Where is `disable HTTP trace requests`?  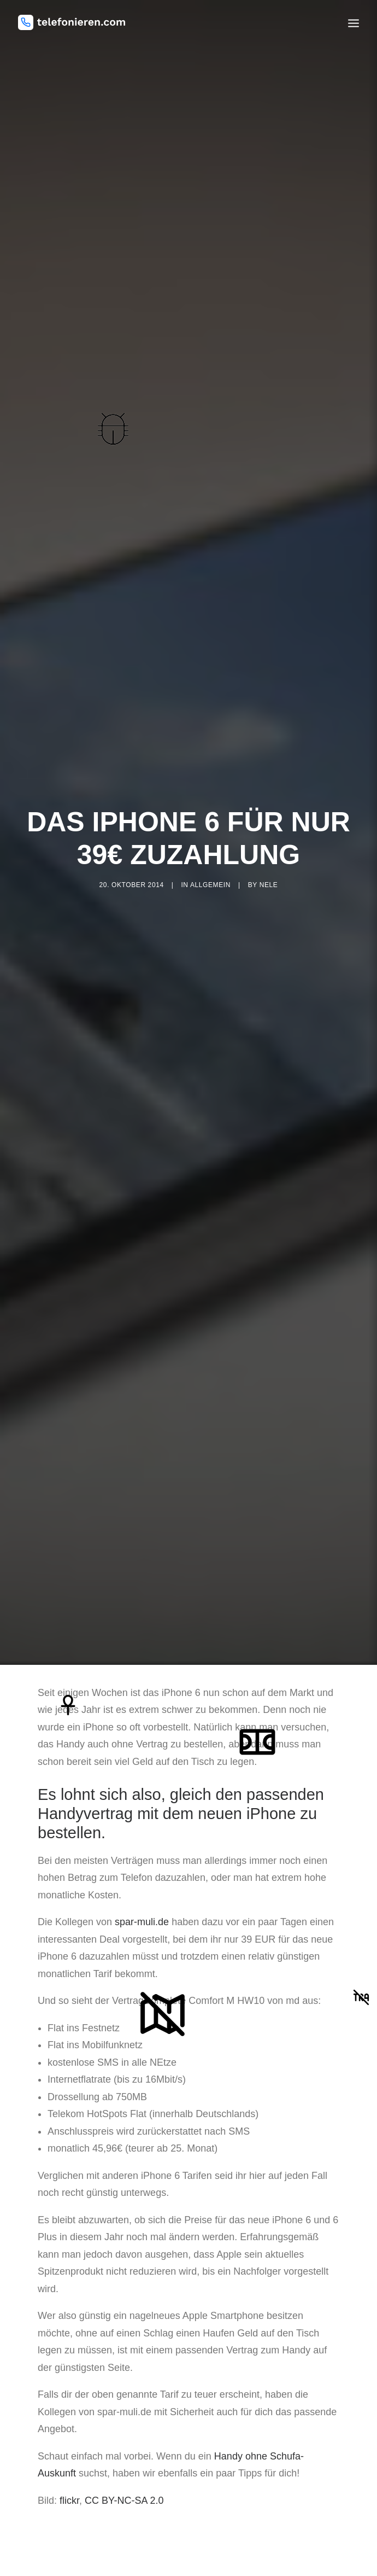 disable HTTP trace requests is located at coordinates (361, 1997).